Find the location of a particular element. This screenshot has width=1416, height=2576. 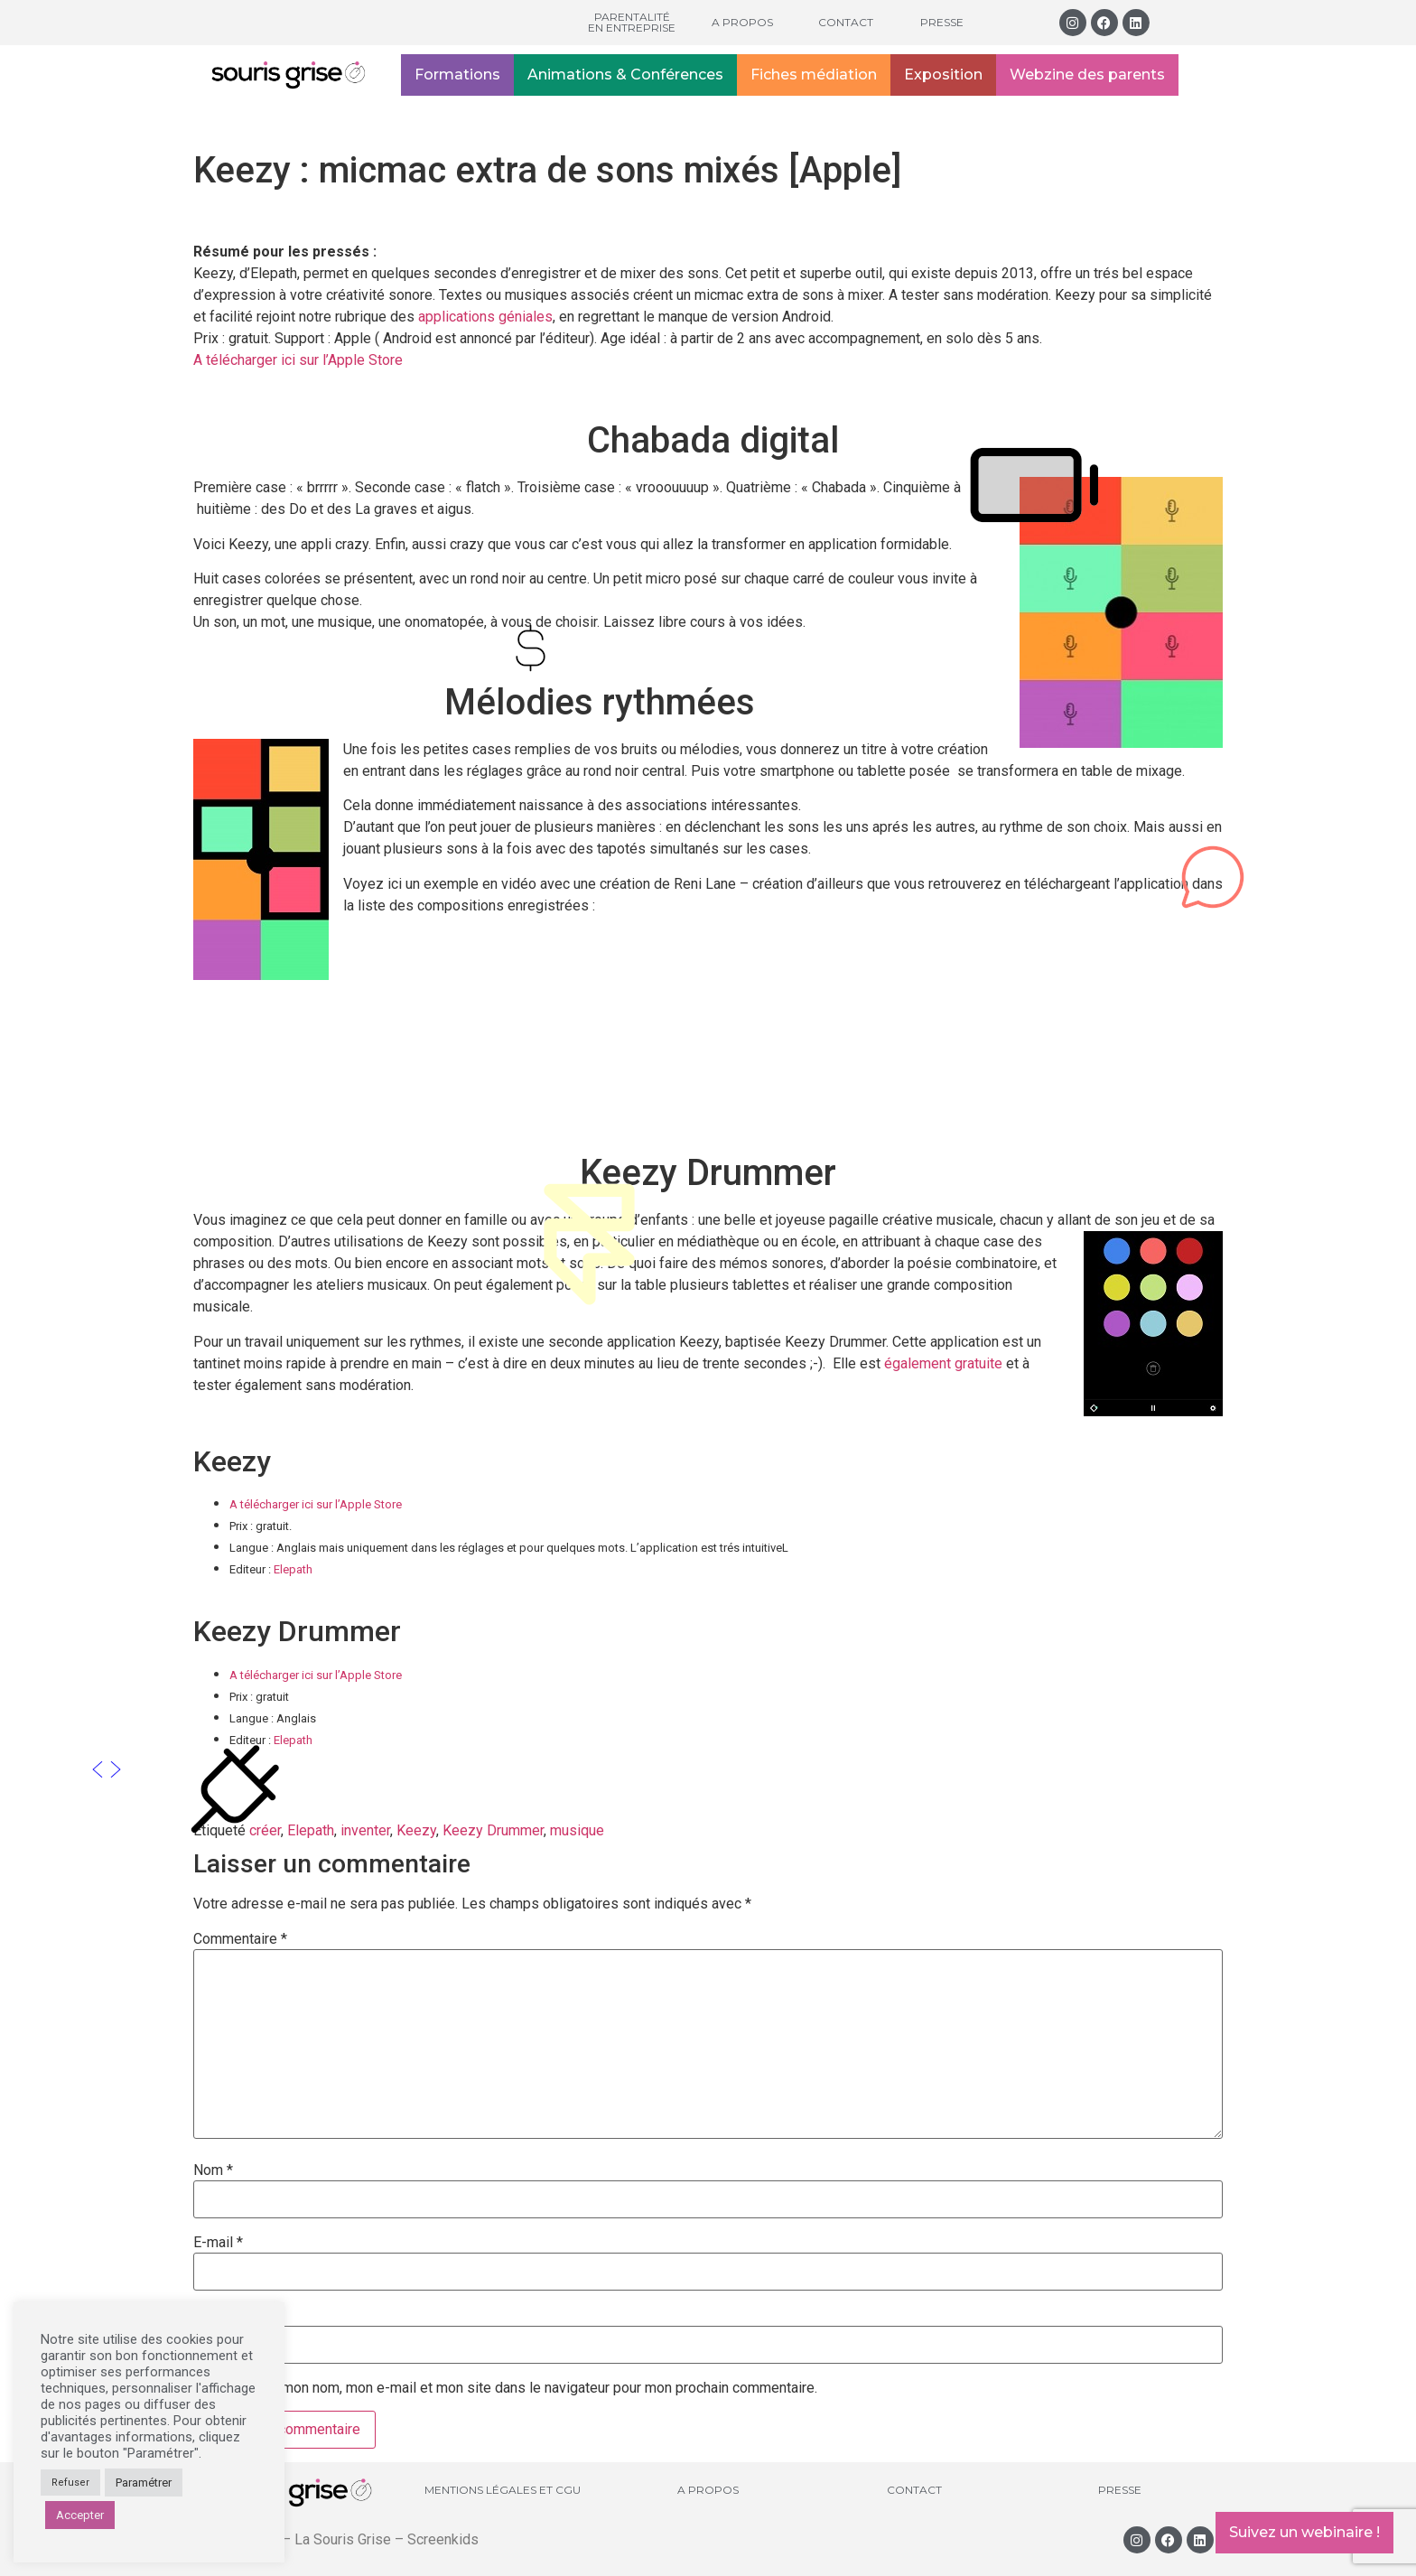

indicates battery is empty or depleted is located at coordinates (1032, 485).